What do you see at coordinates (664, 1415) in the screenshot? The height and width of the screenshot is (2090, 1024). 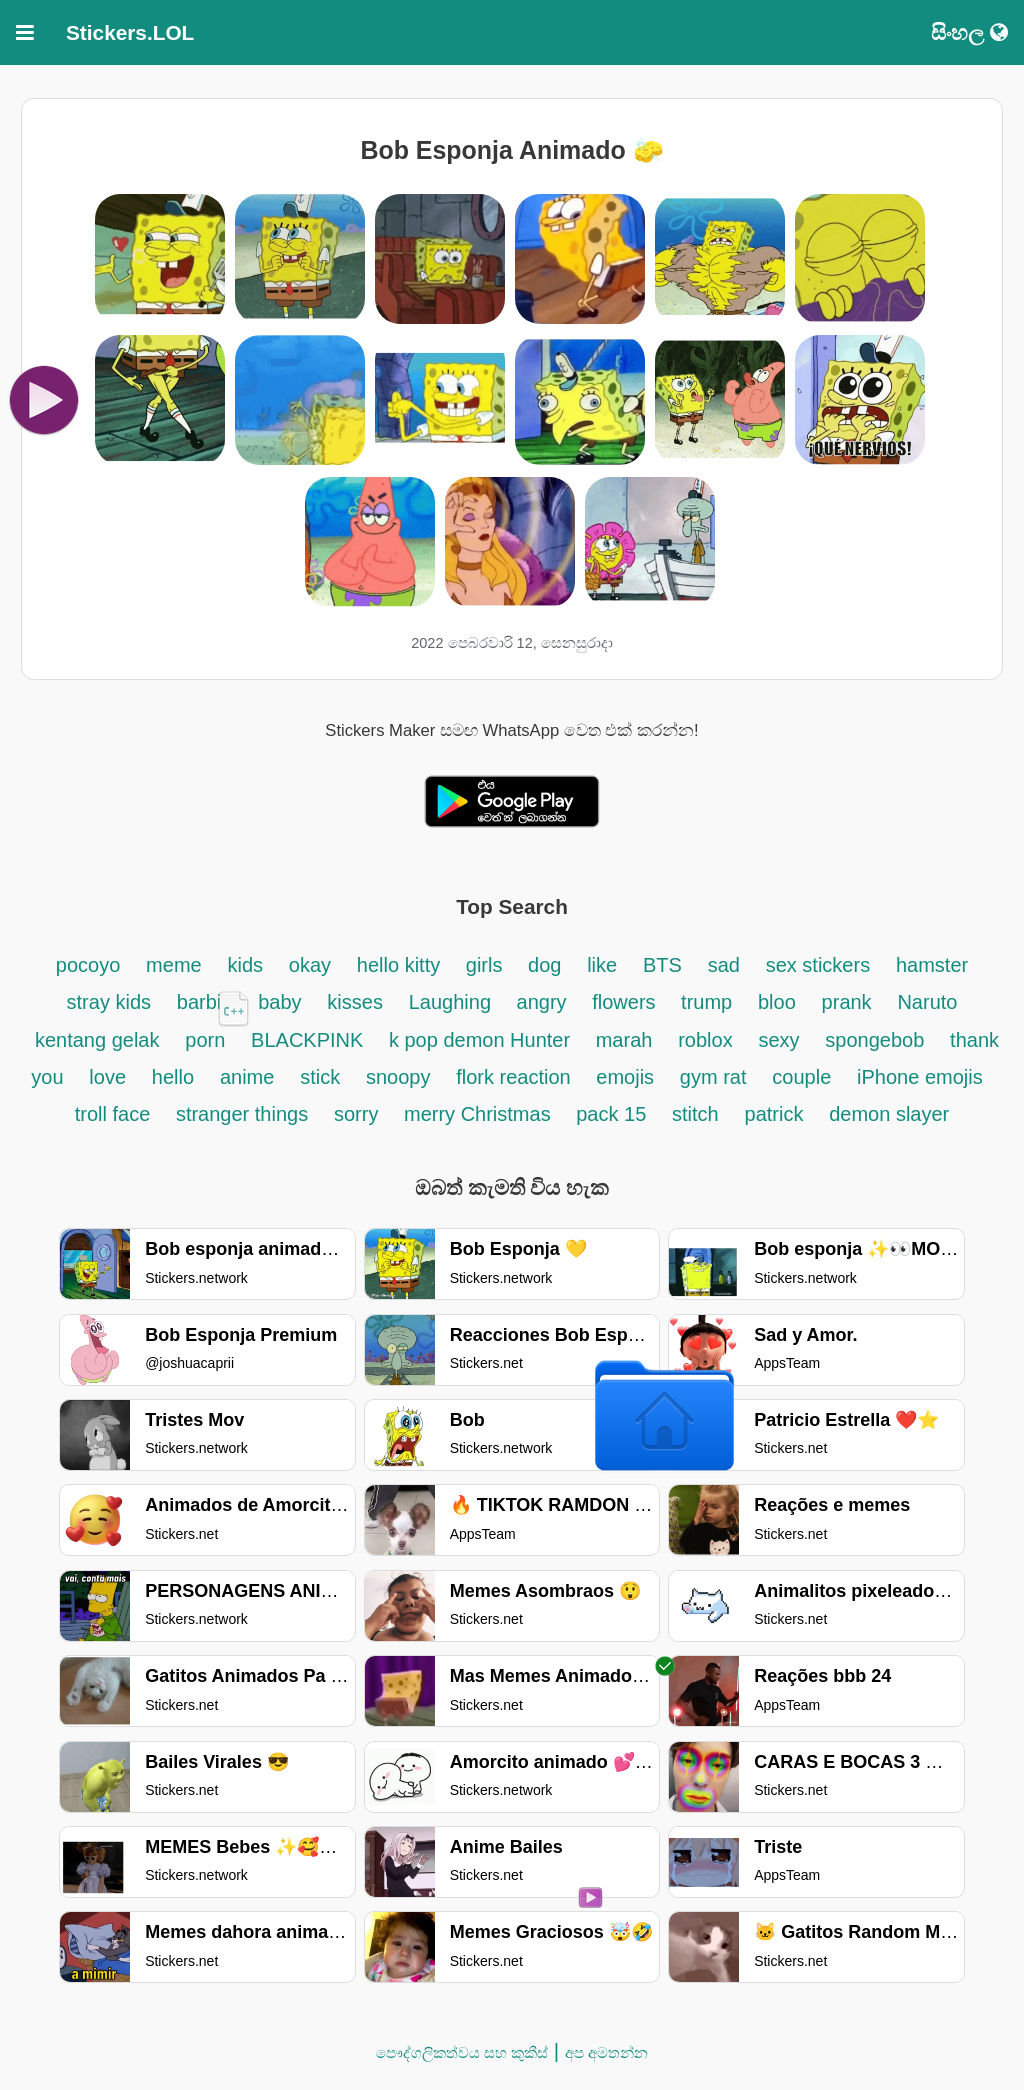 I see `open your home folder` at bounding box center [664, 1415].